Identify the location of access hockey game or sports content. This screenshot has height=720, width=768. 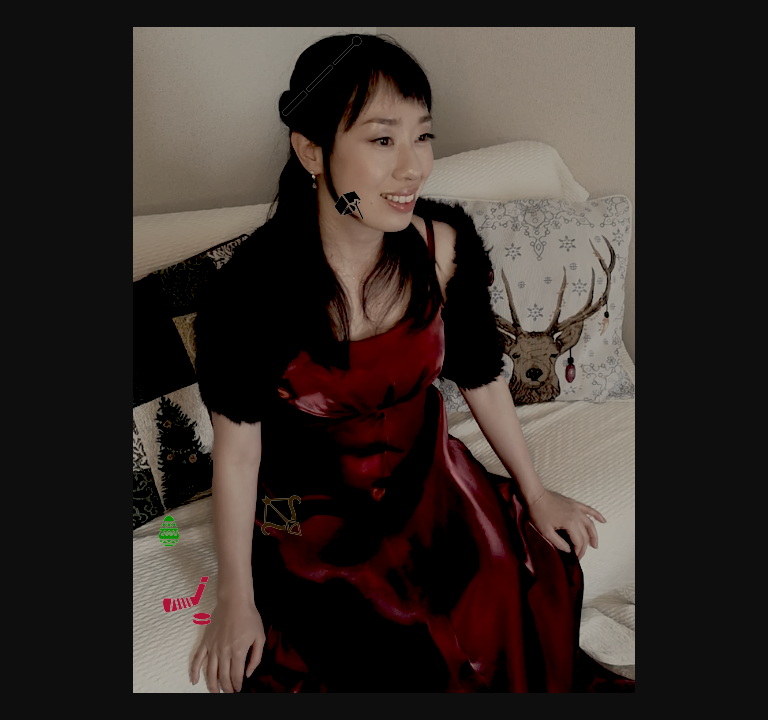
(187, 601).